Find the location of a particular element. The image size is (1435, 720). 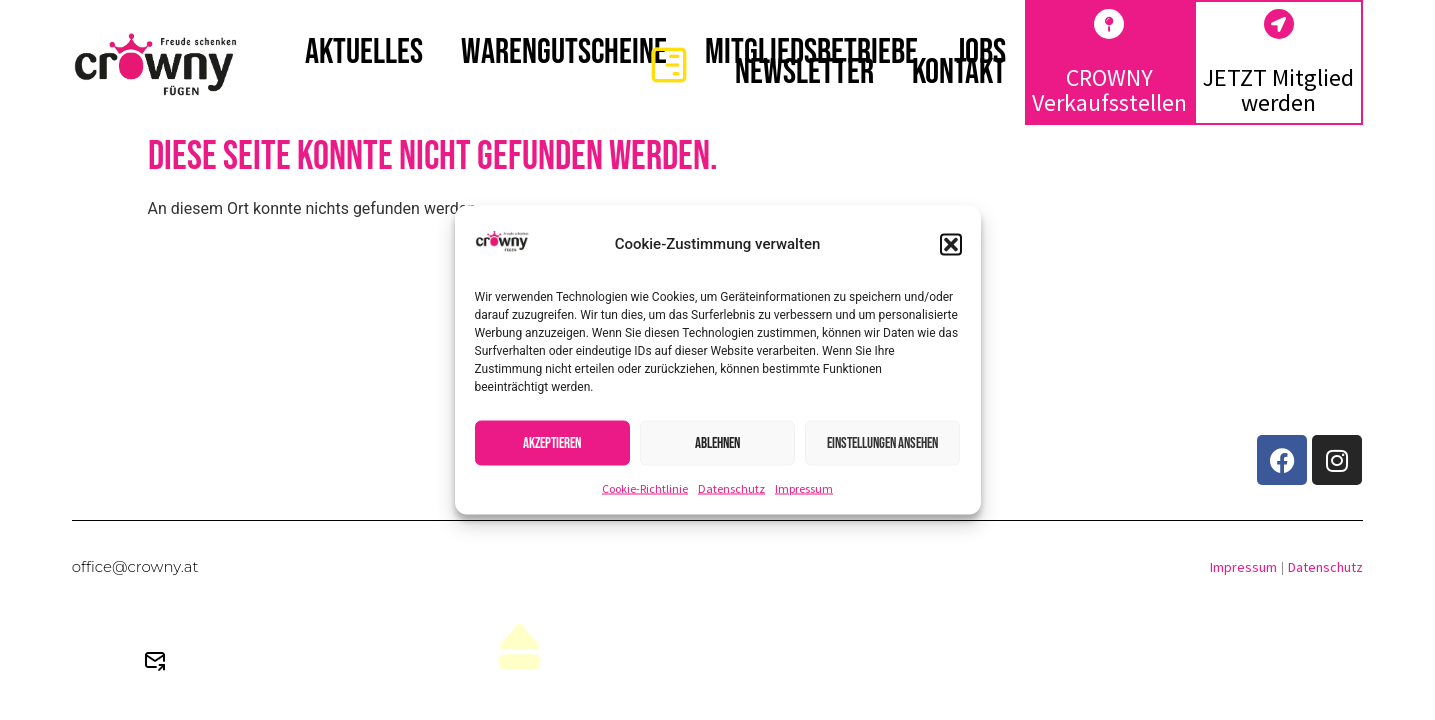

align content to the right with full height stretch is located at coordinates (669, 65).